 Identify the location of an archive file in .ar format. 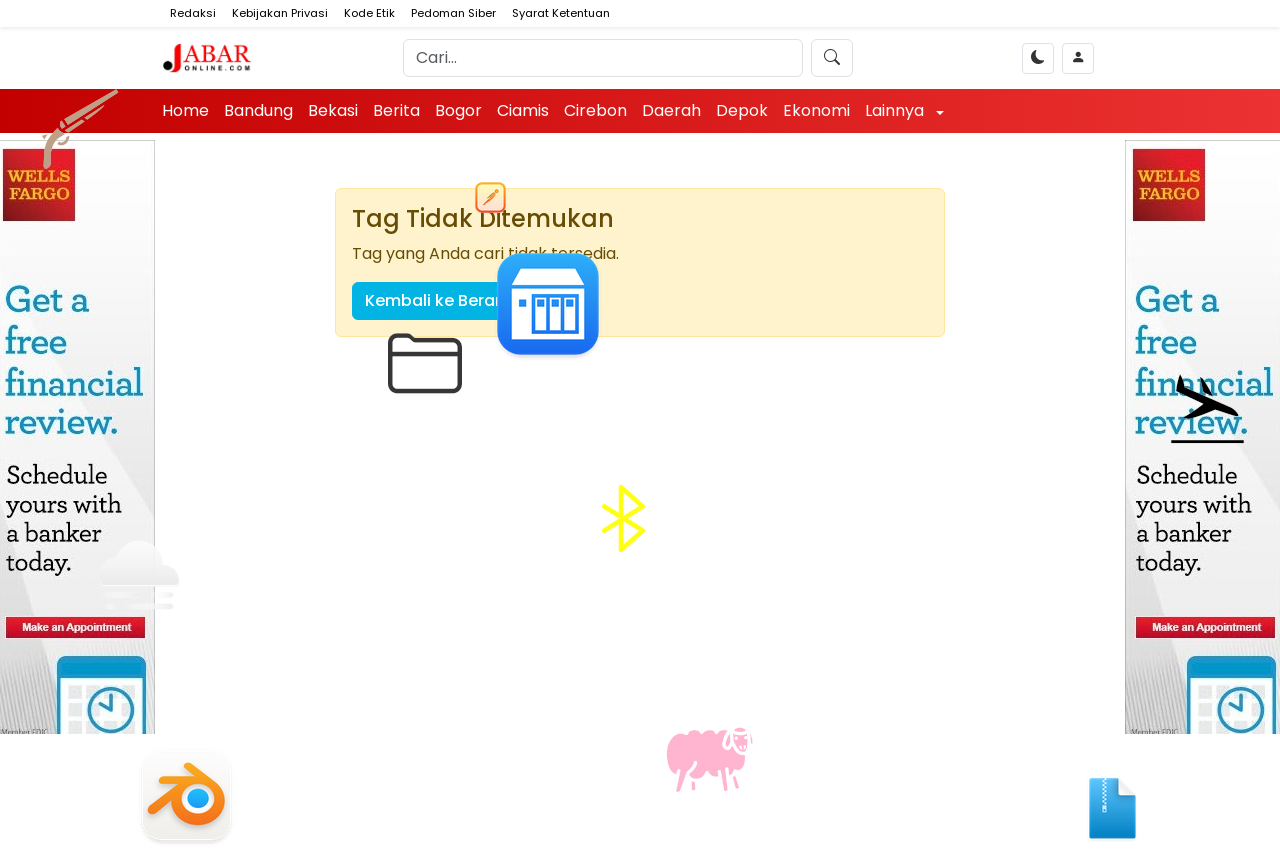
(1112, 809).